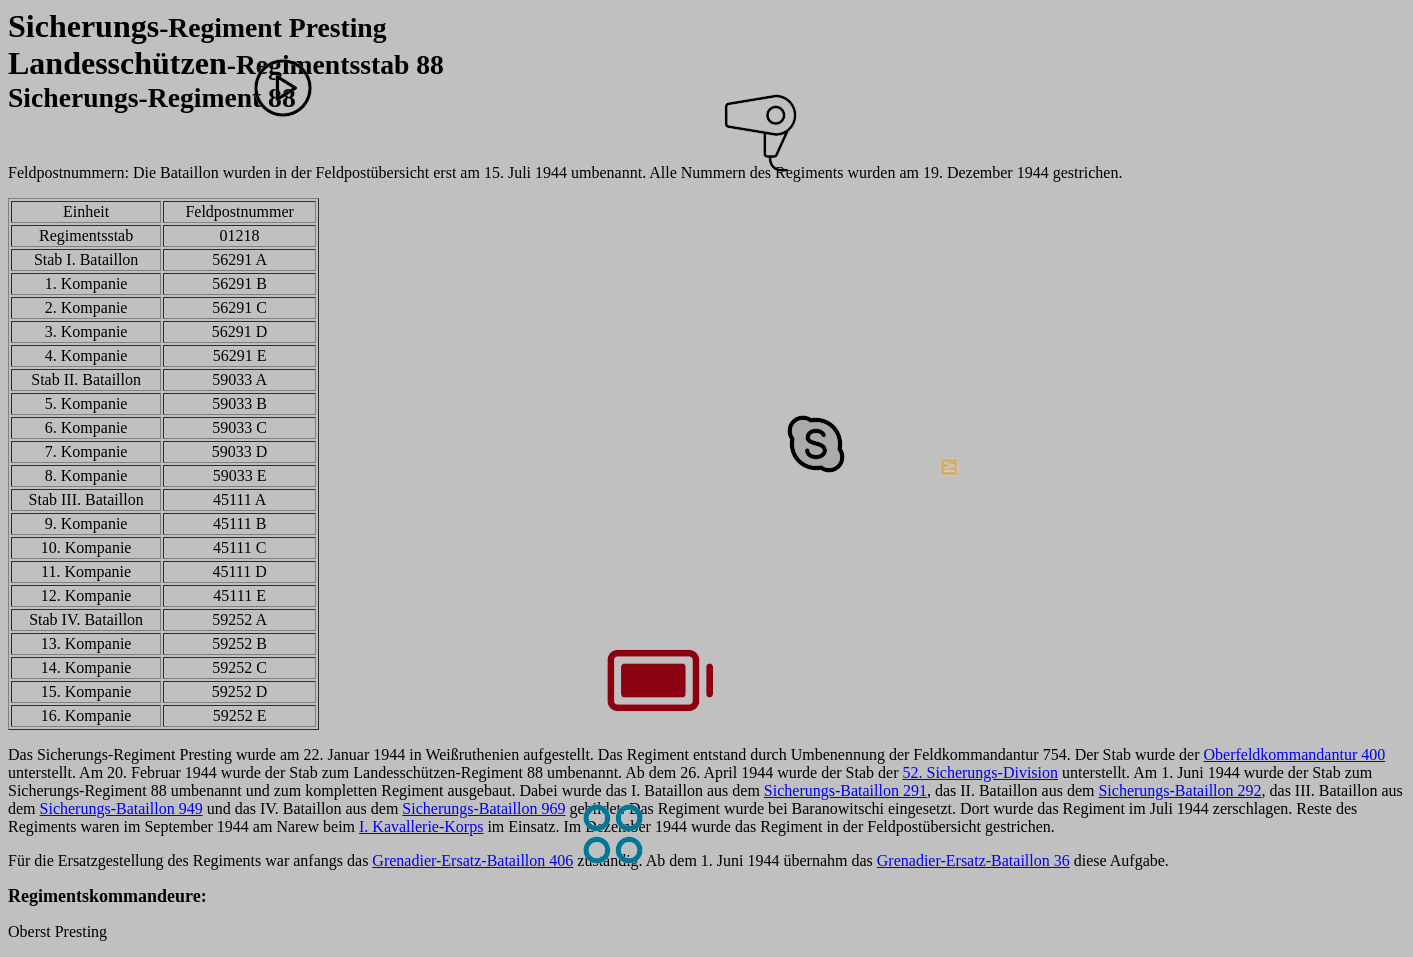 The image size is (1413, 957). Describe the element at coordinates (613, 834) in the screenshot. I see `open app grid or dashboard` at that location.